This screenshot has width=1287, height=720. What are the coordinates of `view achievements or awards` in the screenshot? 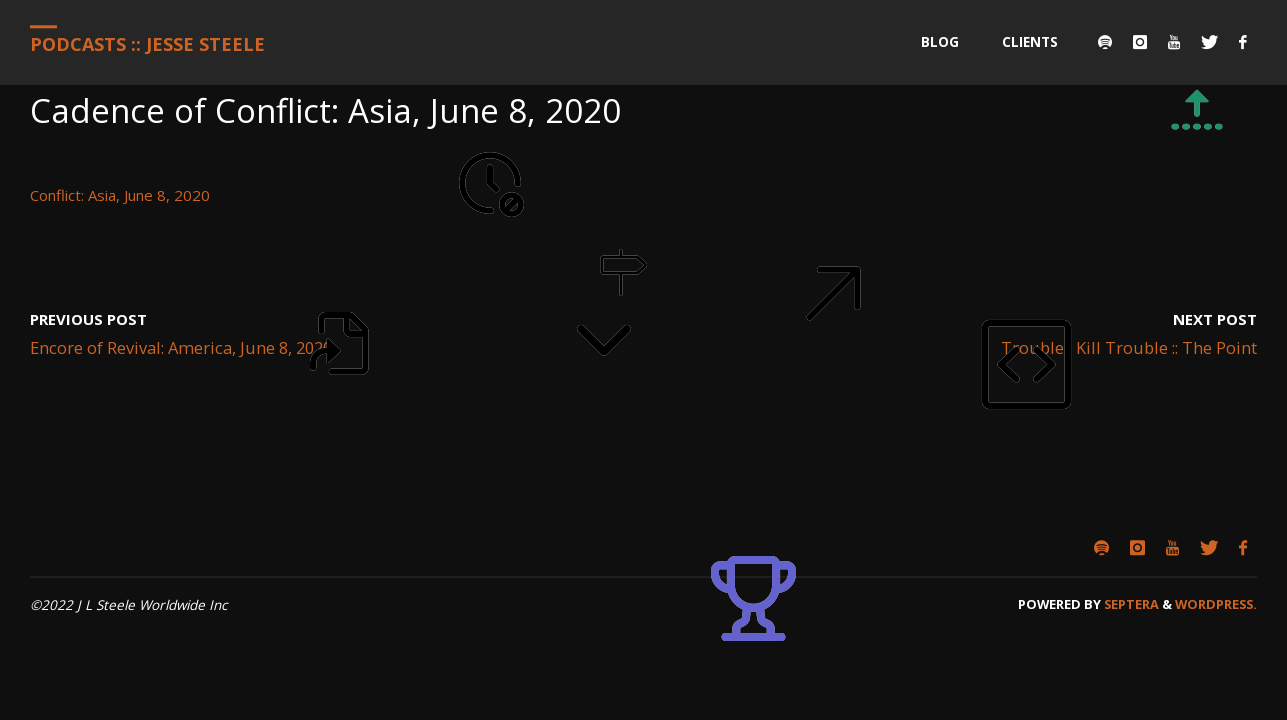 It's located at (753, 598).